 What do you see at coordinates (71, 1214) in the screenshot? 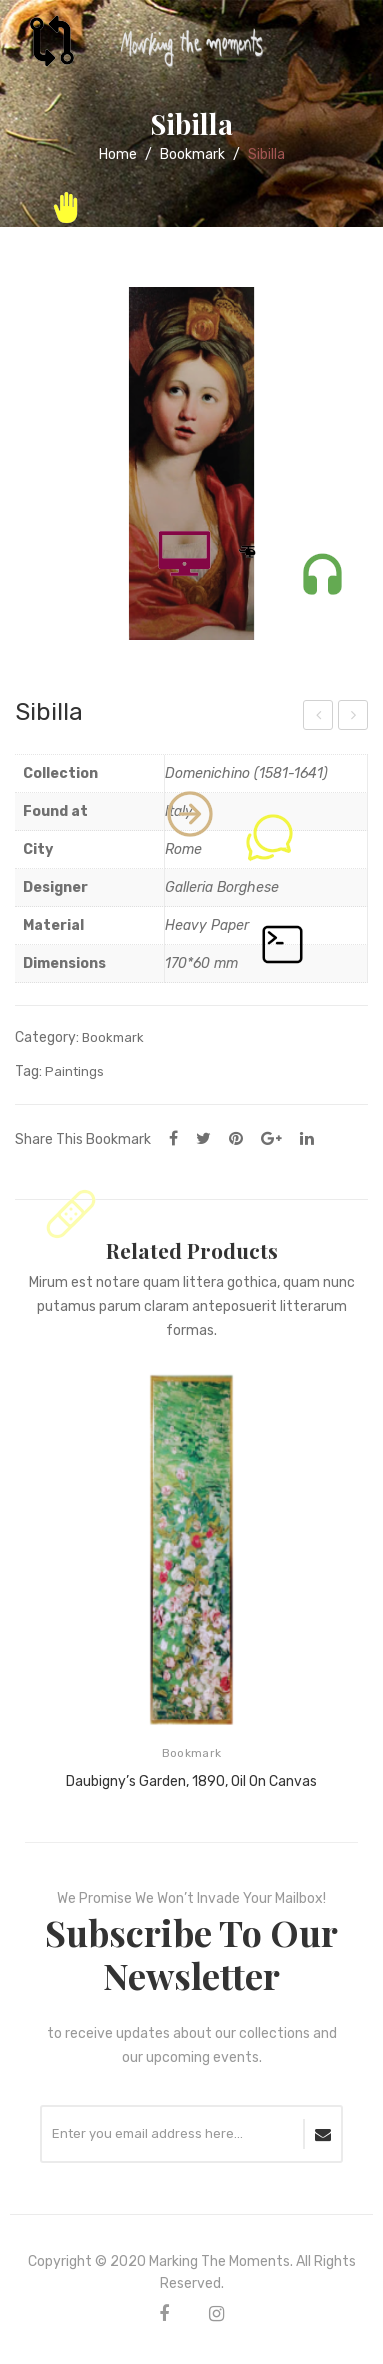
I see `access first aid or medical information` at bounding box center [71, 1214].